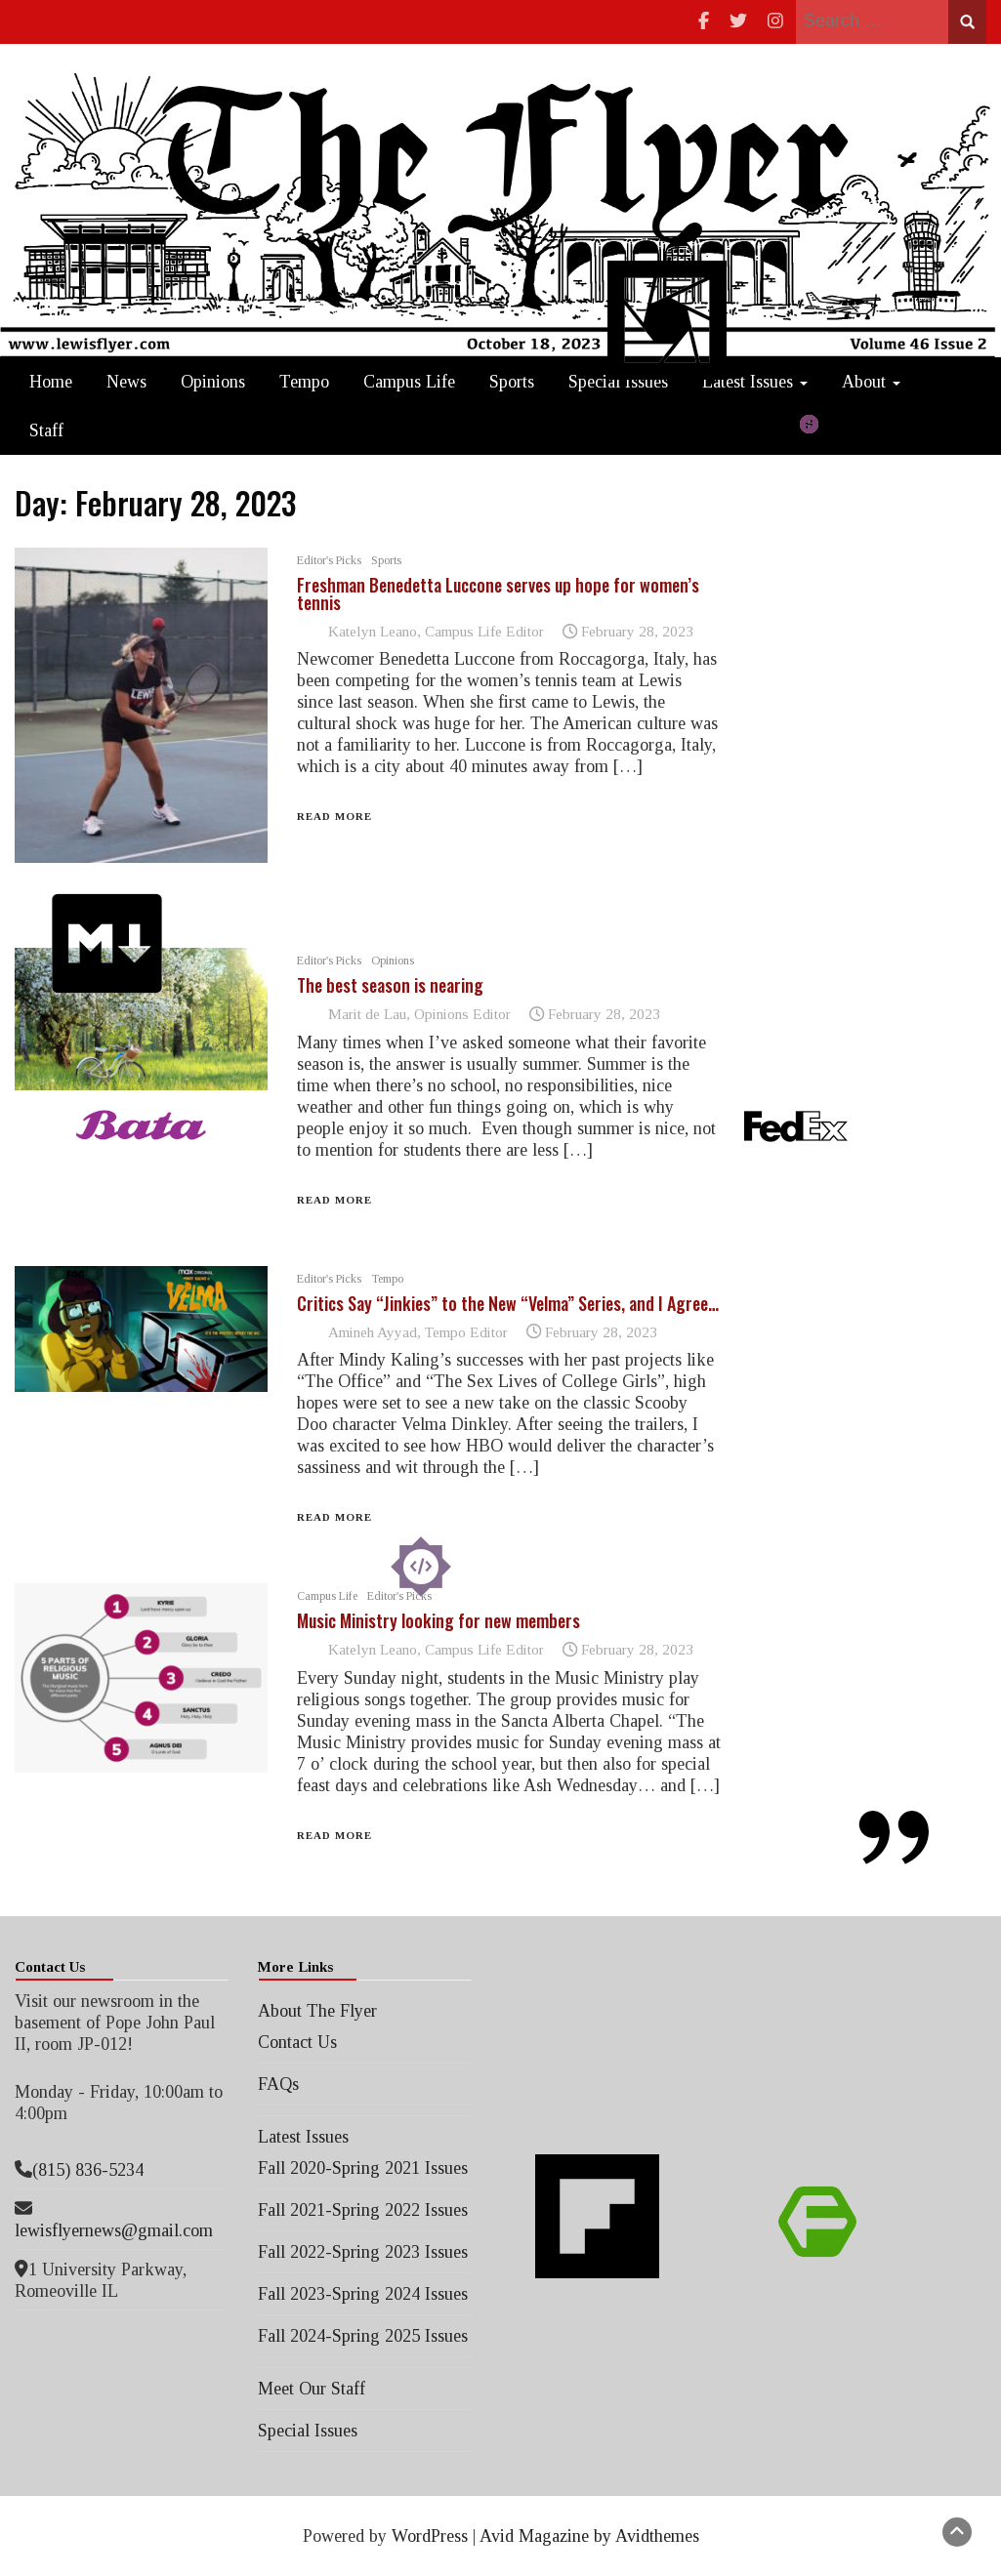 The image size is (1001, 2576). Describe the element at coordinates (421, 1567) in the screenshot. I see `google summer of code program logo` at that location.